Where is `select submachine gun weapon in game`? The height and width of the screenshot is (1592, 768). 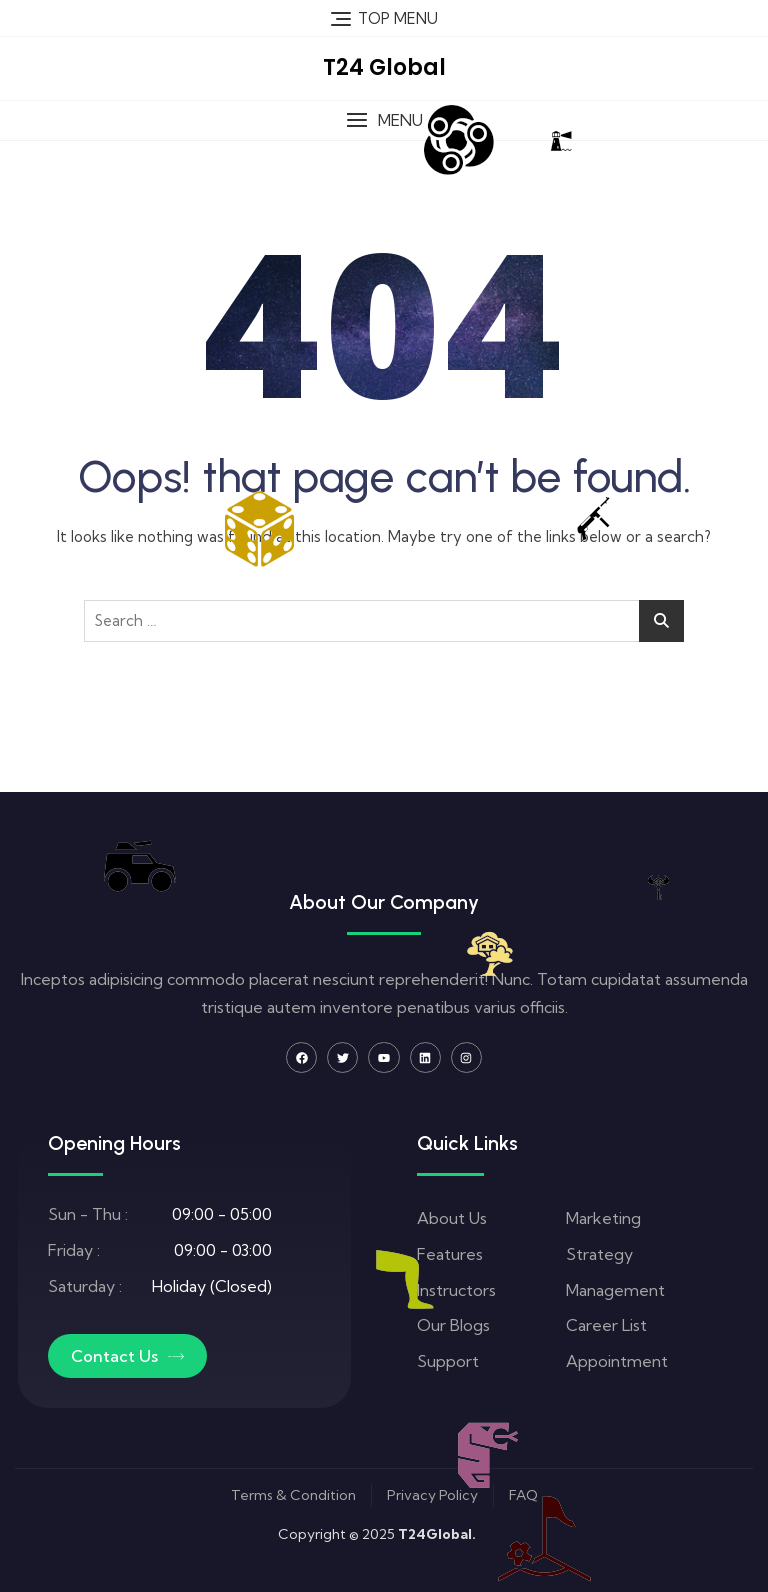
select submachine gun weapon in game is located at coordinates (593, 518).